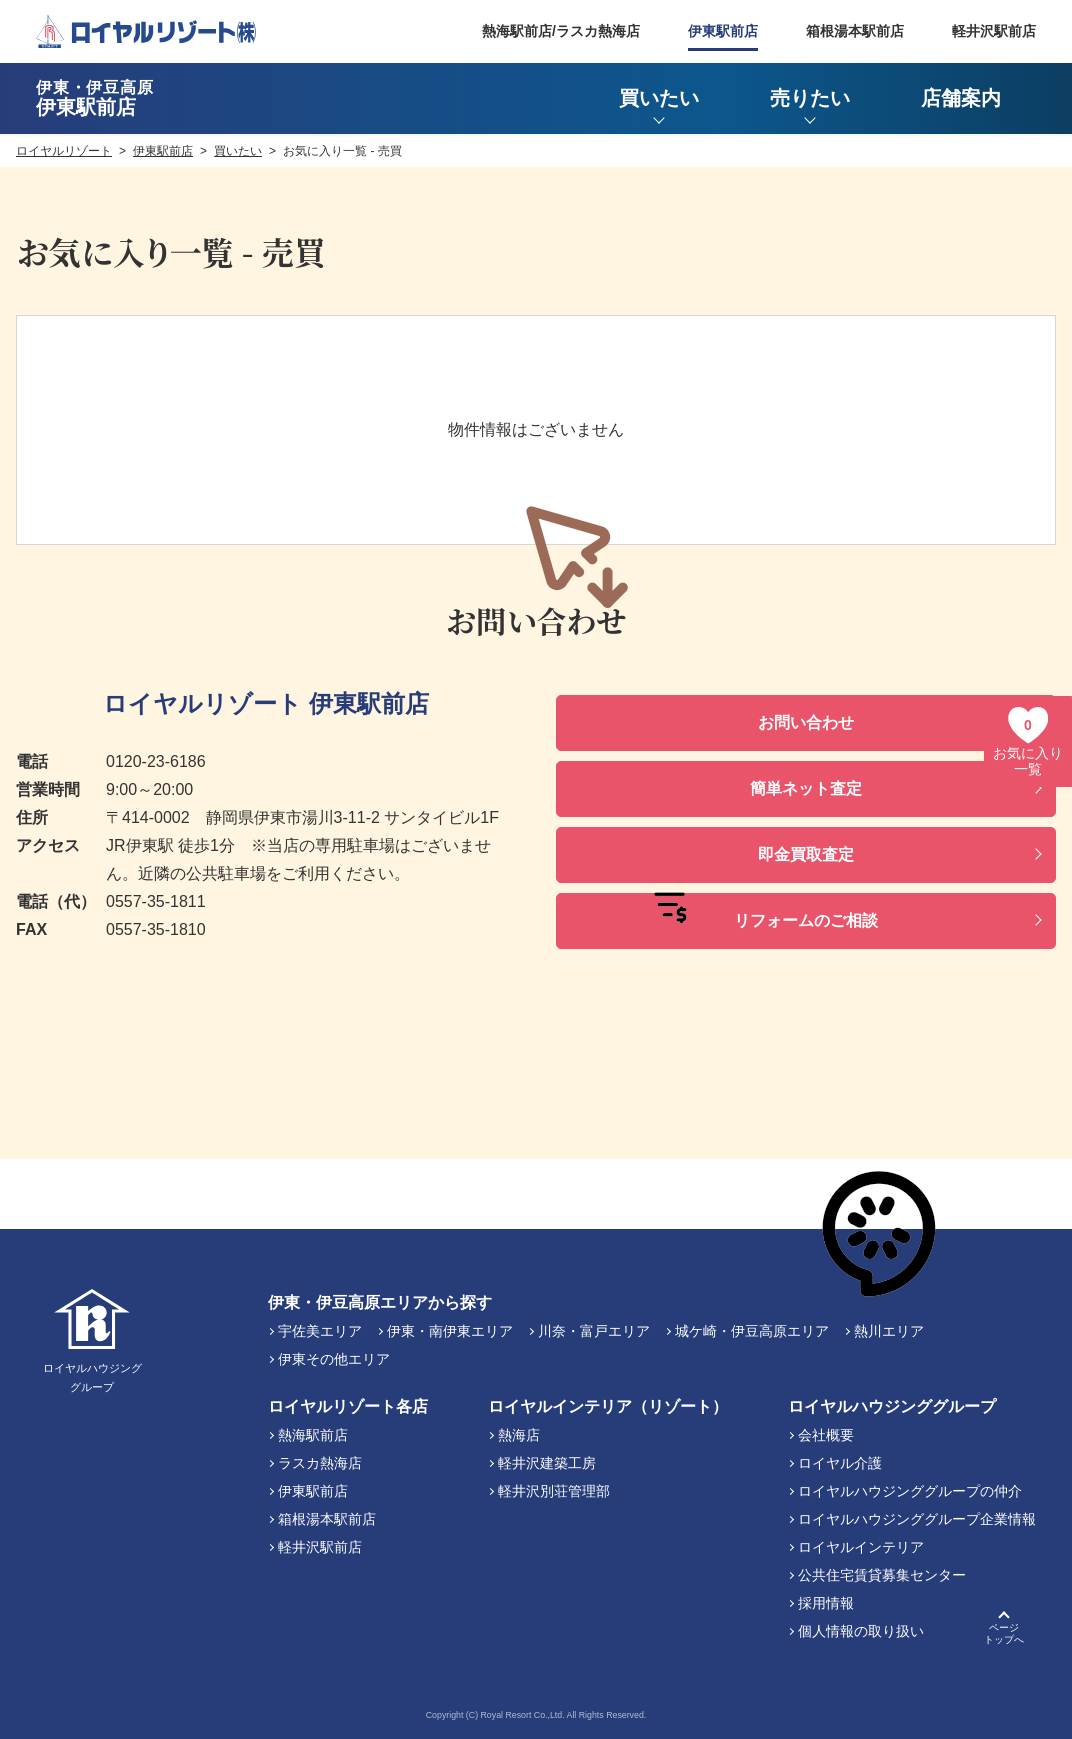 Image resolution: width=1072 pixels, height=1739 pixels. I want to click on cucumber testing framework logo, so click(879, 1234).